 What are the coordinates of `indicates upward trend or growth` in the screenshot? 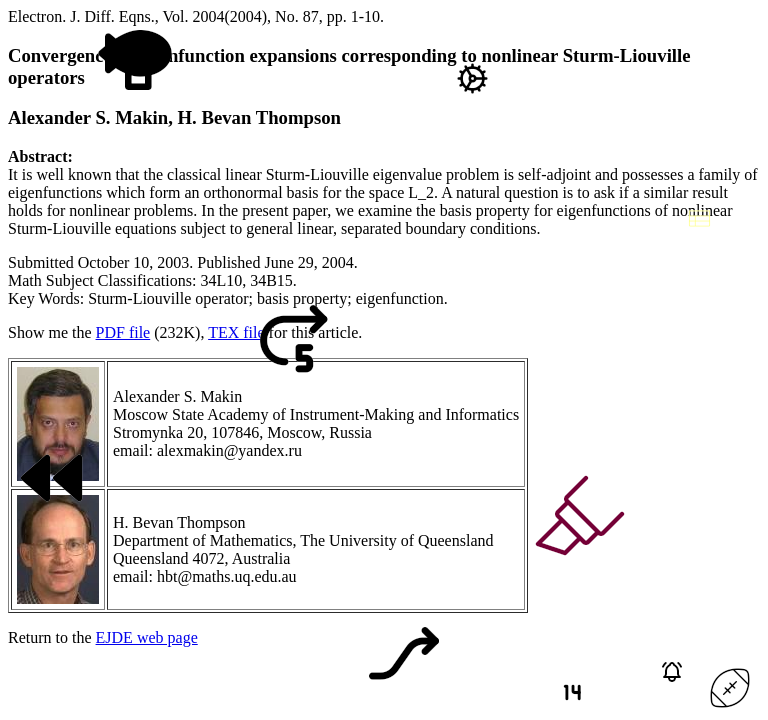 It's located at (404, 655).